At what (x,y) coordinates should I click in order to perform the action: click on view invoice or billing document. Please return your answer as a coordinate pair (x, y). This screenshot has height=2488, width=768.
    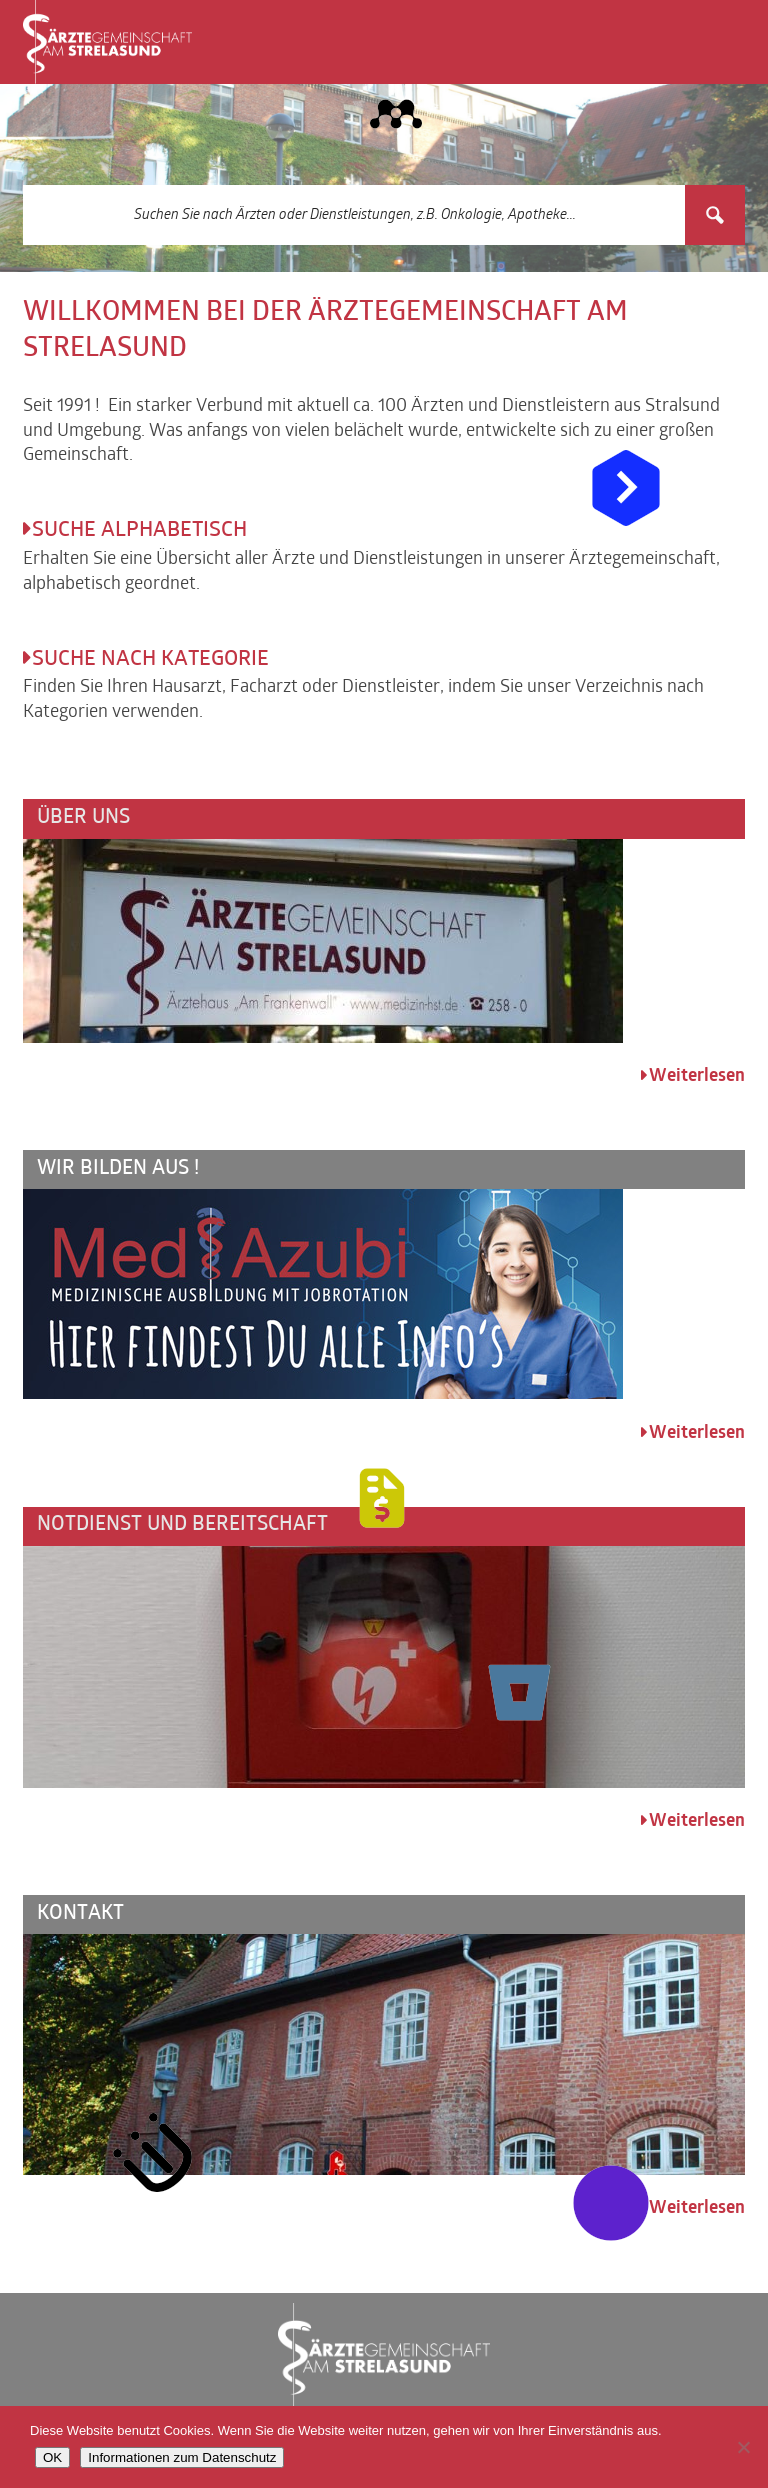
    Looking at the image, I should click on (382, 1498).